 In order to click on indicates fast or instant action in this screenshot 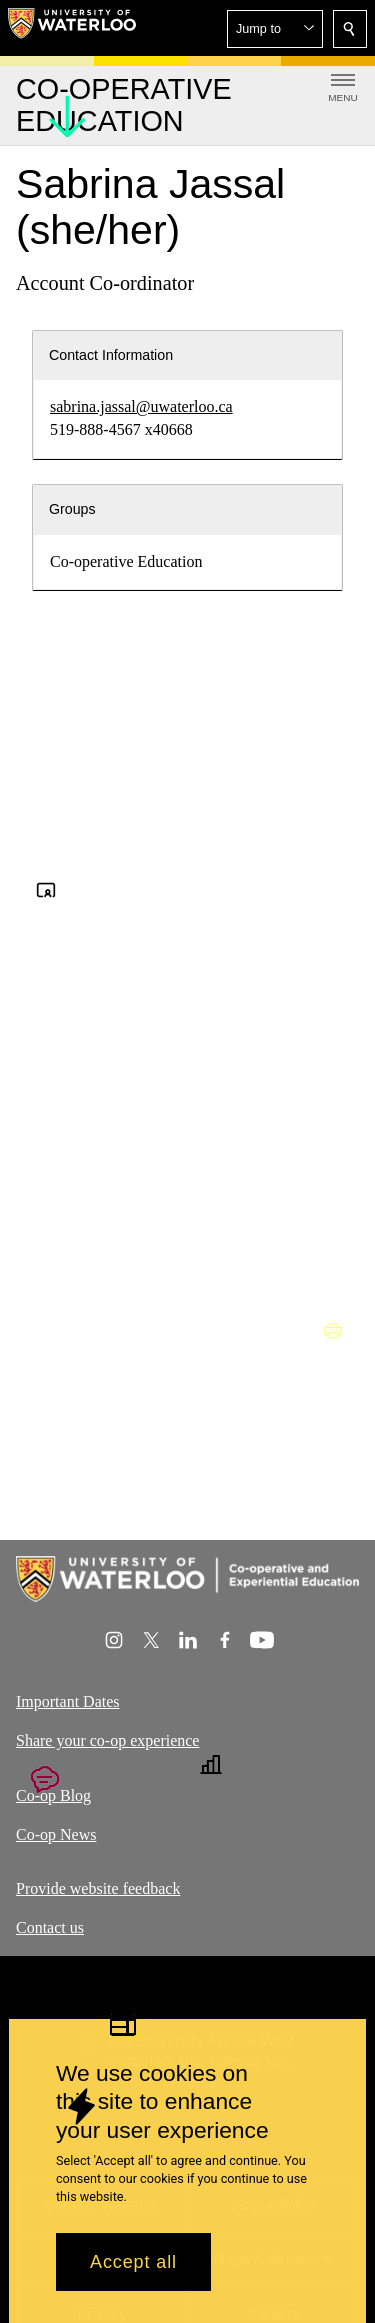, I will do `click(81, 2106)`.